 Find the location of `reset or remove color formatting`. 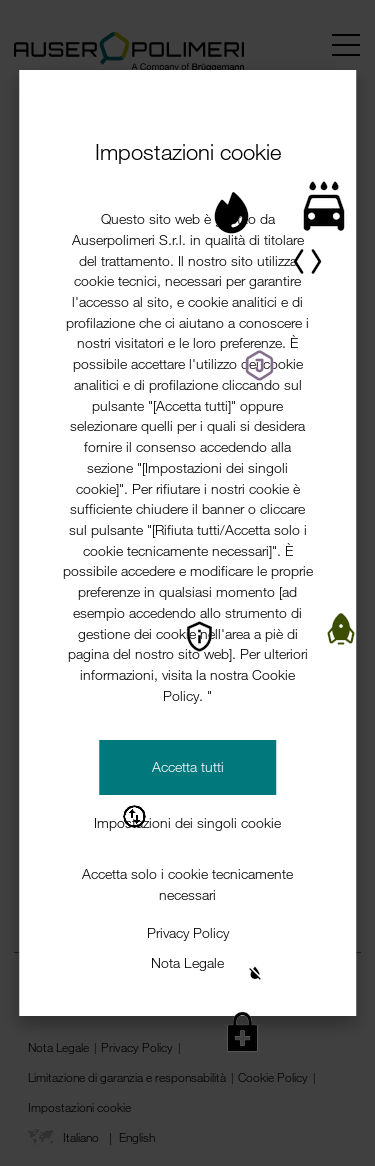

reset or remove color formatting is located at coordinates (255, 973).